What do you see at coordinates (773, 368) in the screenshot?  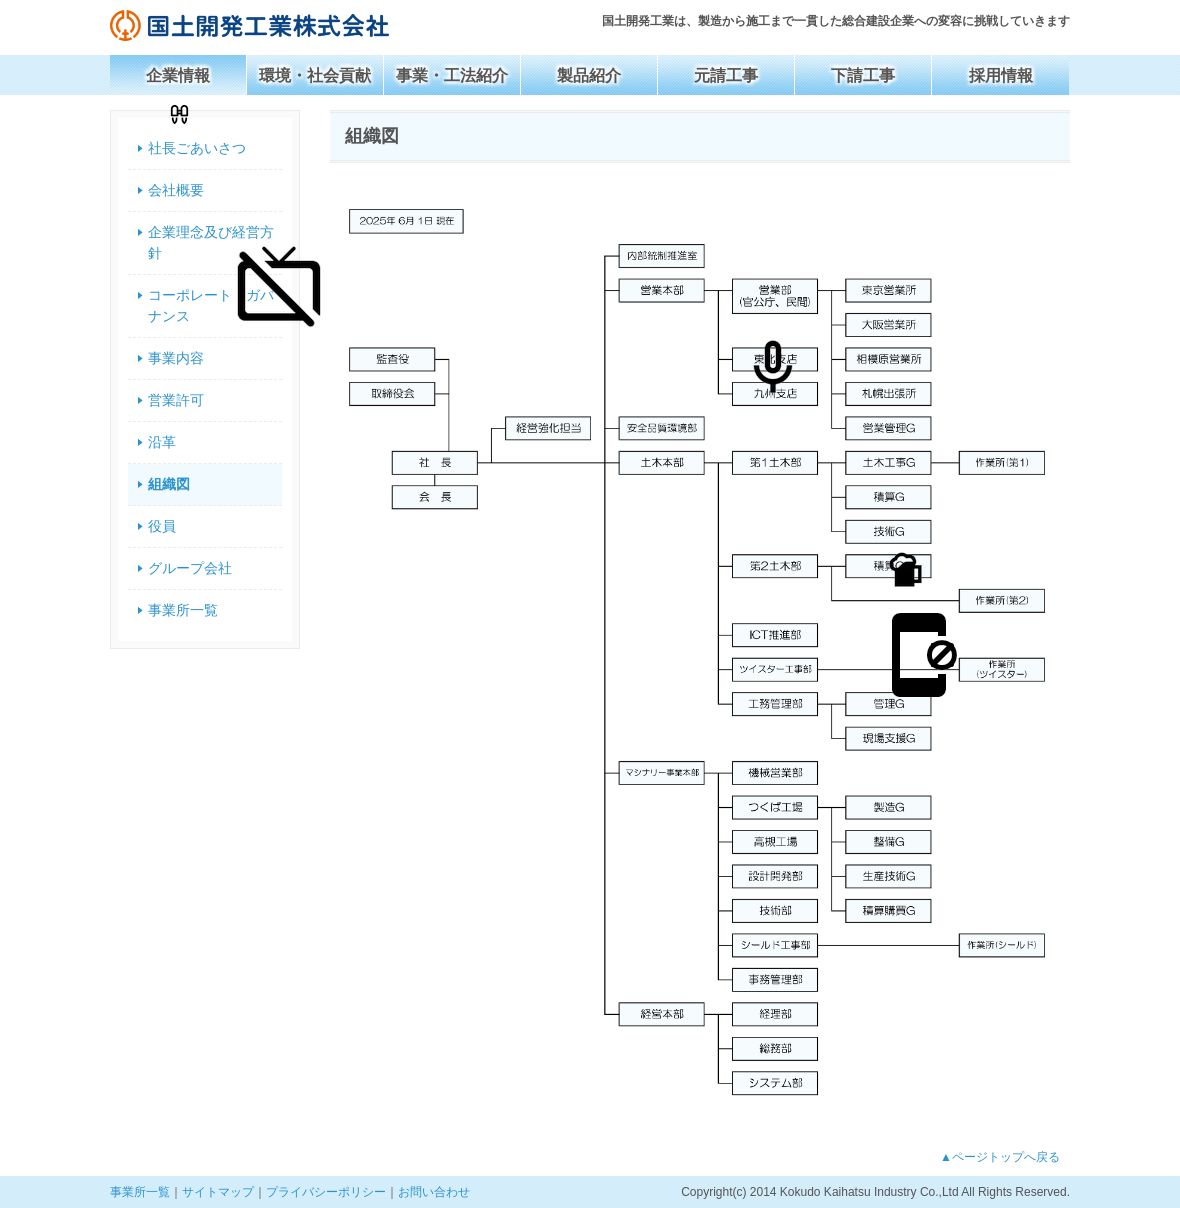 I see `tap to start voice input` at bounding box center [773, 368].